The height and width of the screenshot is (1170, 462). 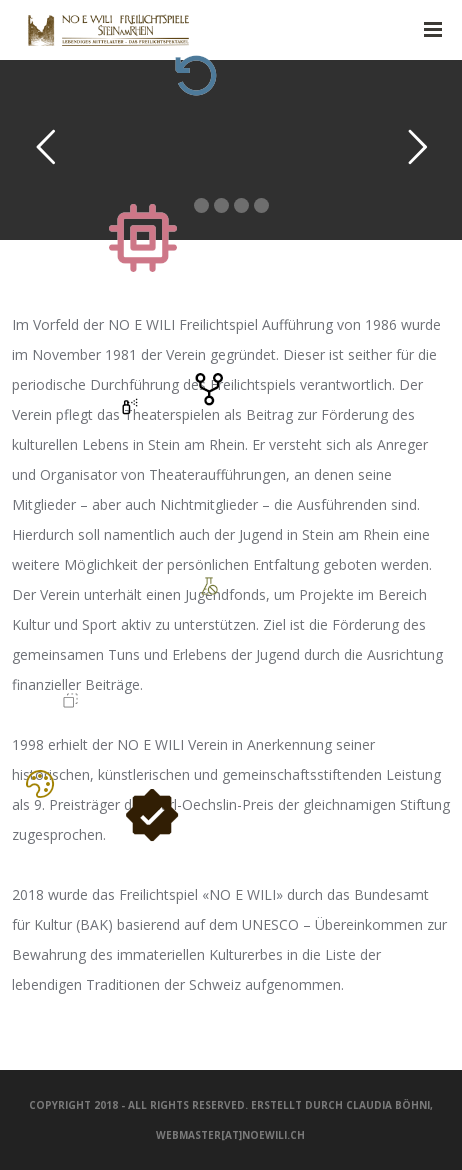 I want to click on restart the debugging session, so click(x=195, y=75).